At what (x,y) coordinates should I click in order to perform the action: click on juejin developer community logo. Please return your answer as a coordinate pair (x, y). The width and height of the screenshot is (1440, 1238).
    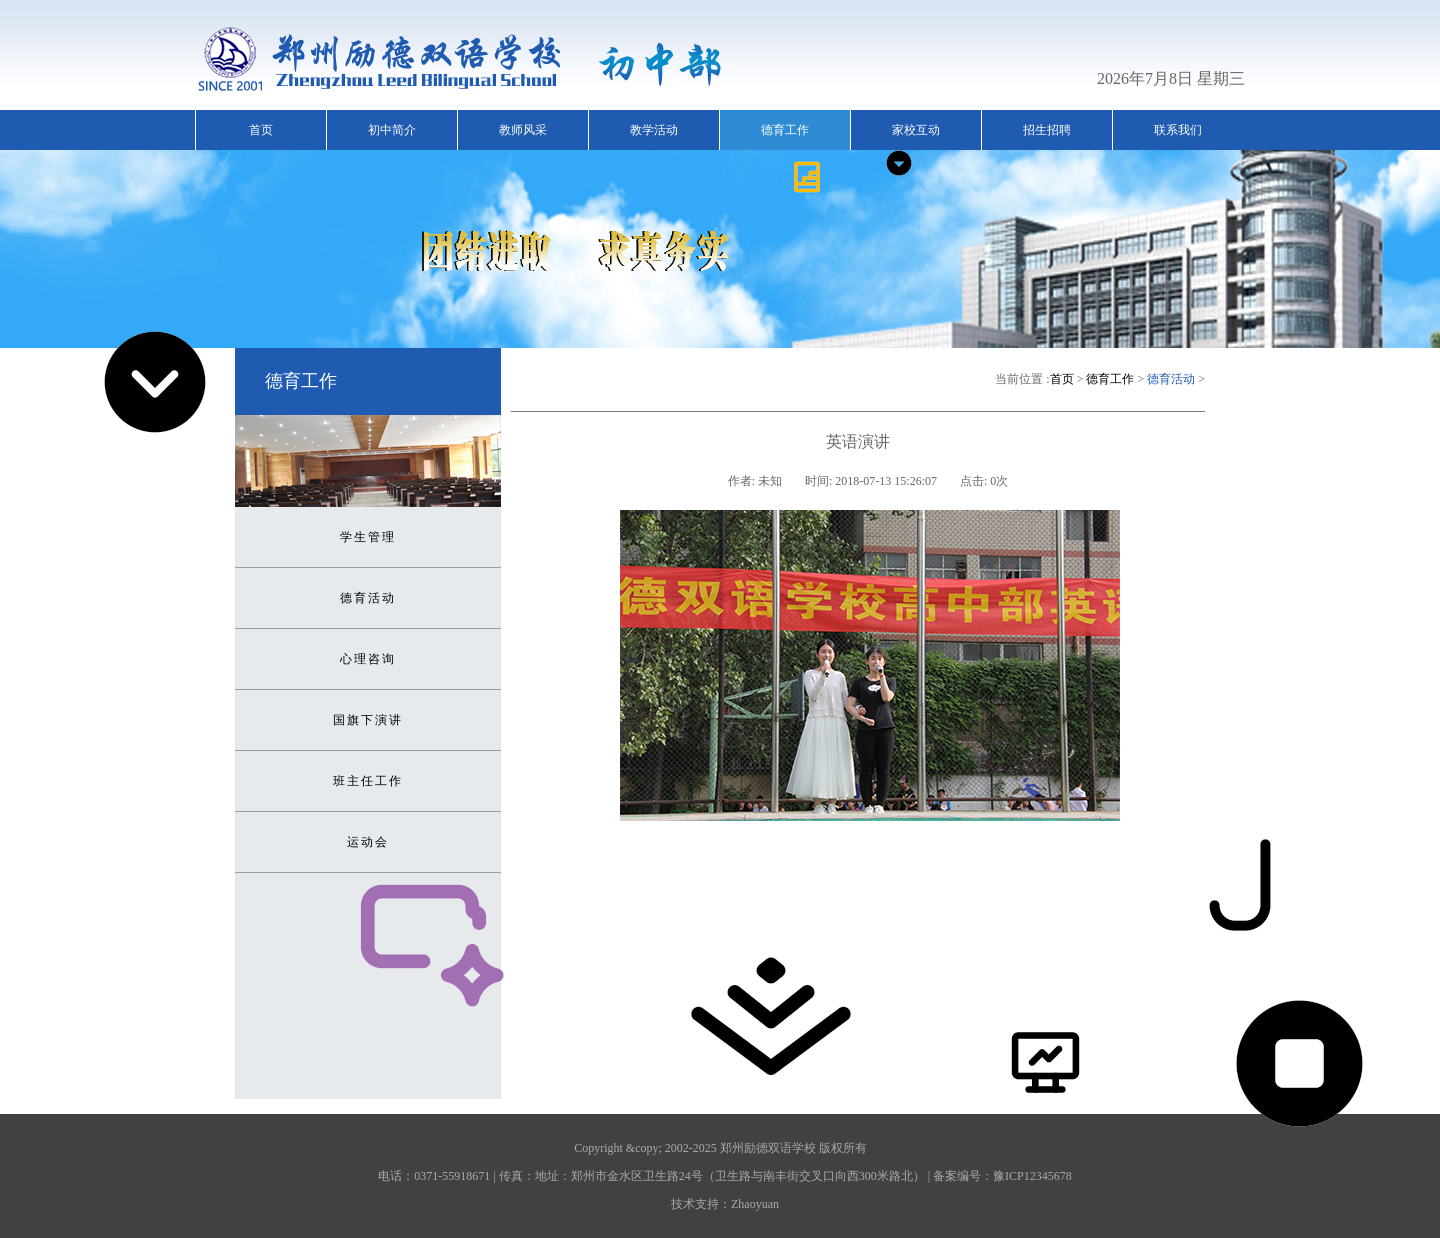
    Looking at the image, I should click on (771, 1014).